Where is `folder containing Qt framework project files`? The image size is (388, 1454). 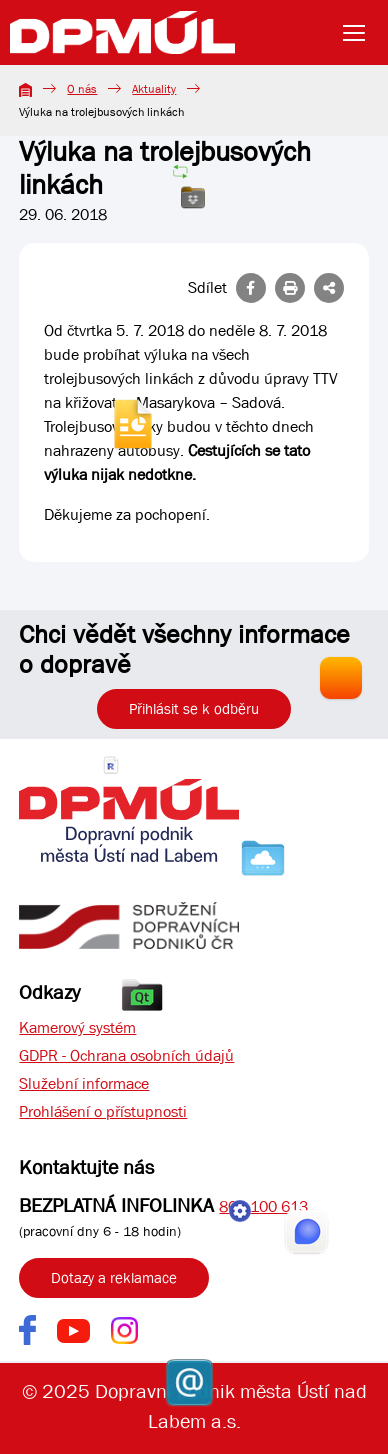
folder containing Qt framework project files is located at coordinates (142, 996).